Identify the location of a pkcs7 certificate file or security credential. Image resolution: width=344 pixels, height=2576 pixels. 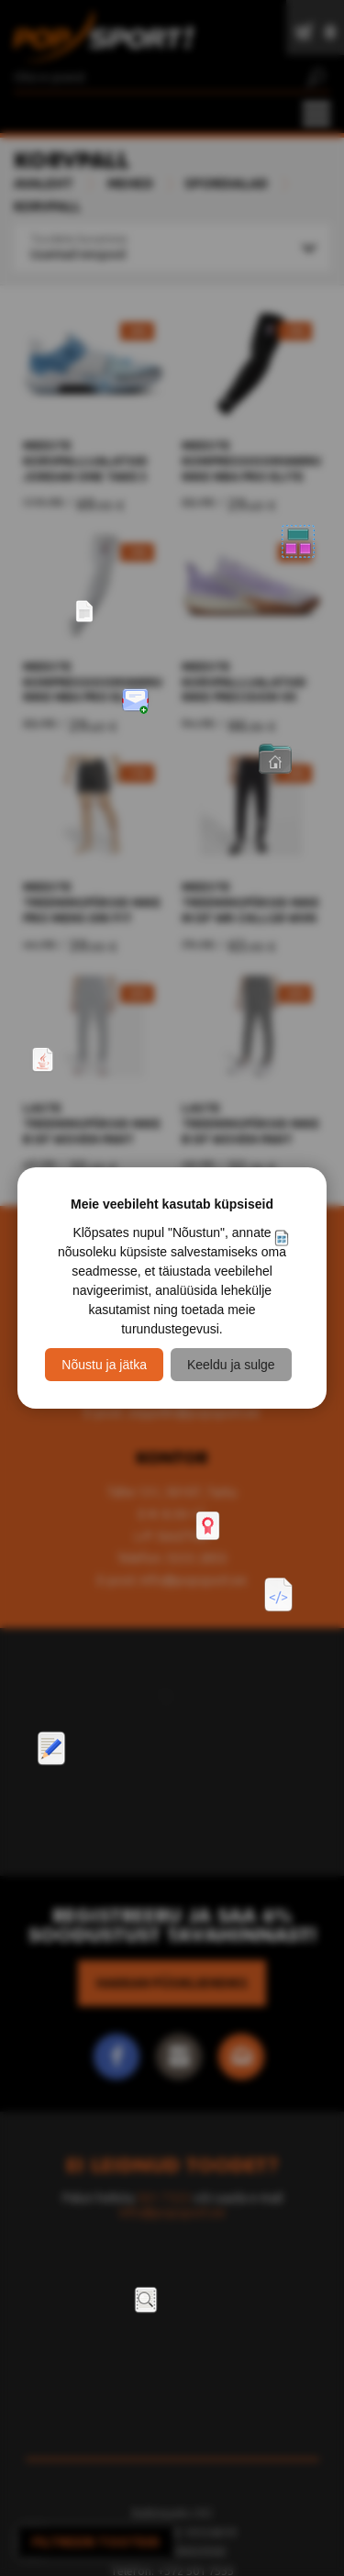
(207, 1525).